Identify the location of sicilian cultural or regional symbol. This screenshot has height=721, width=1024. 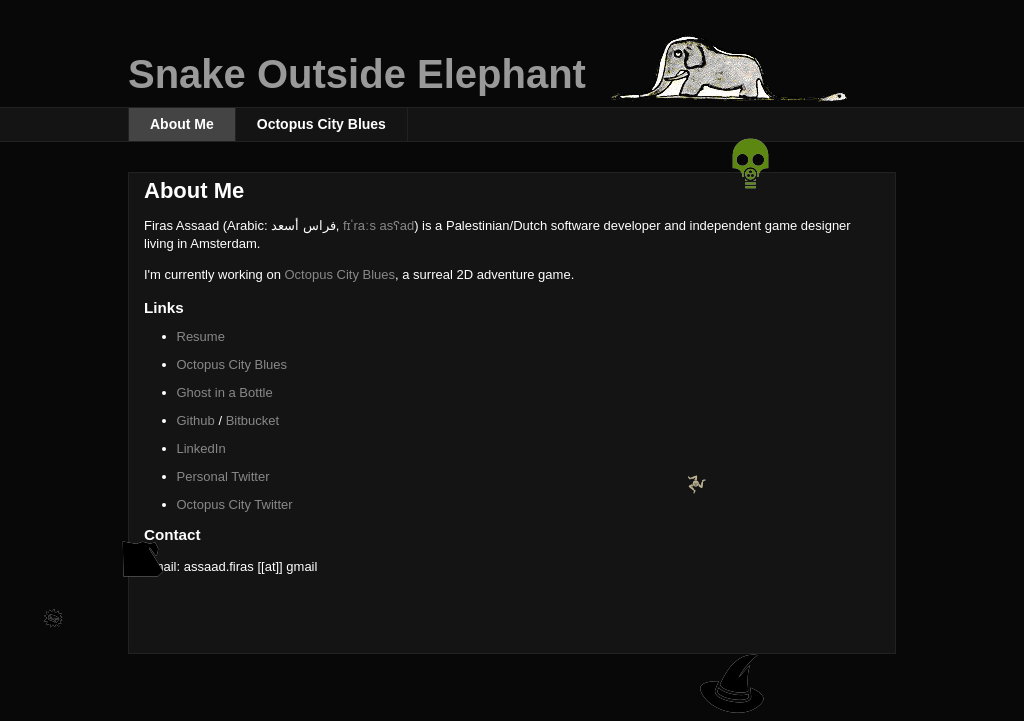
(696, 484).